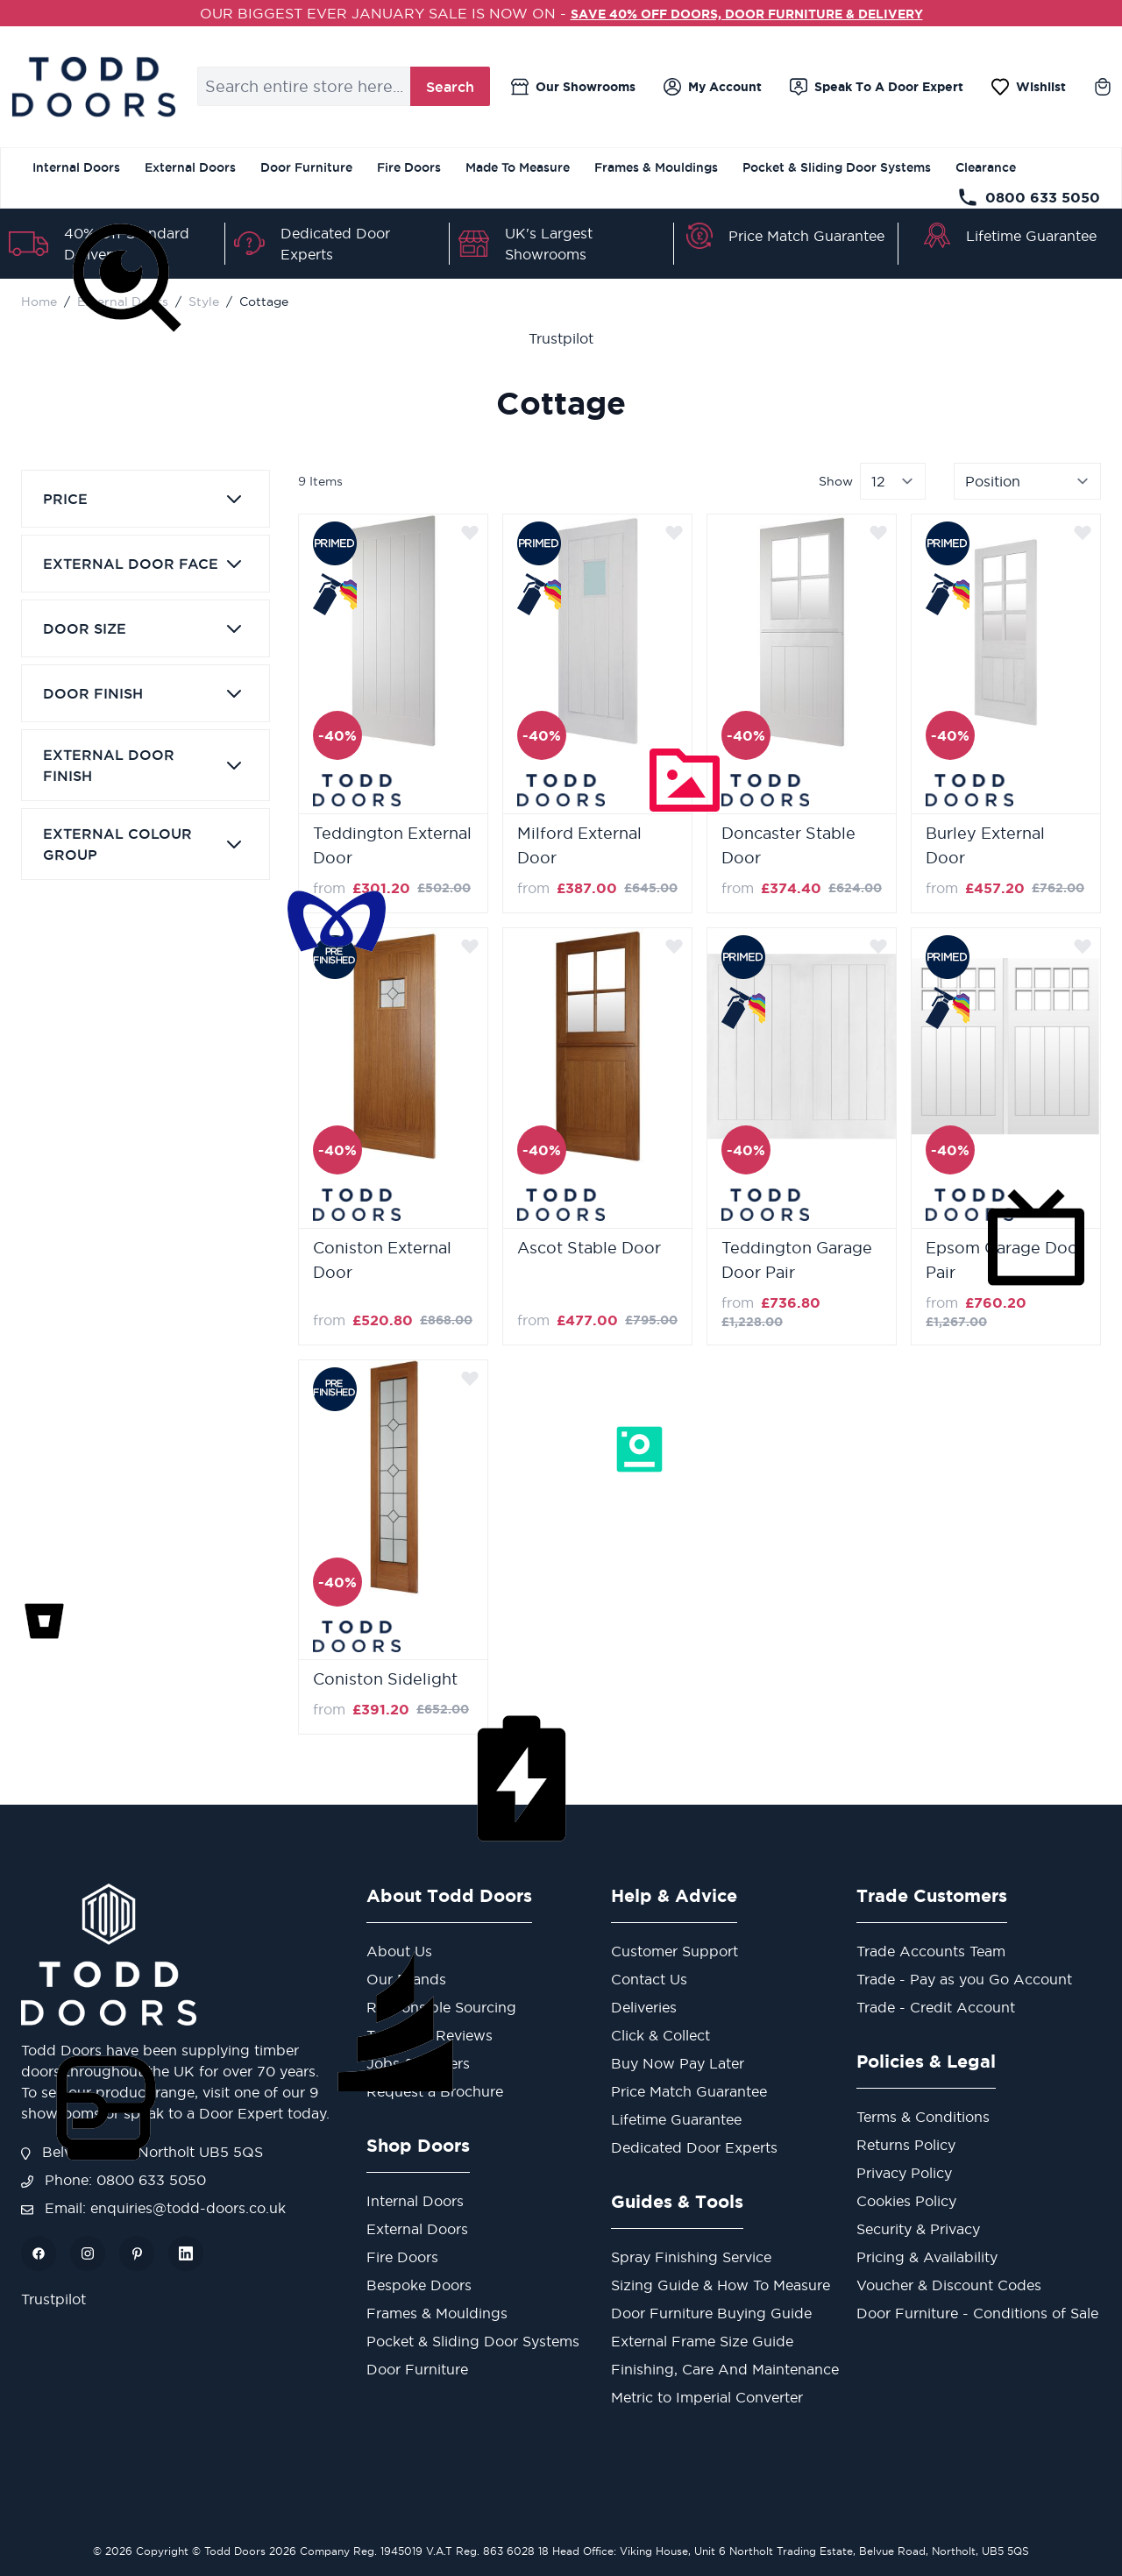  What do you see at coordinates (639, 1449) in the screenshot?
I see `access polaroid or instant camera features` at bounding box center [639, 1449].